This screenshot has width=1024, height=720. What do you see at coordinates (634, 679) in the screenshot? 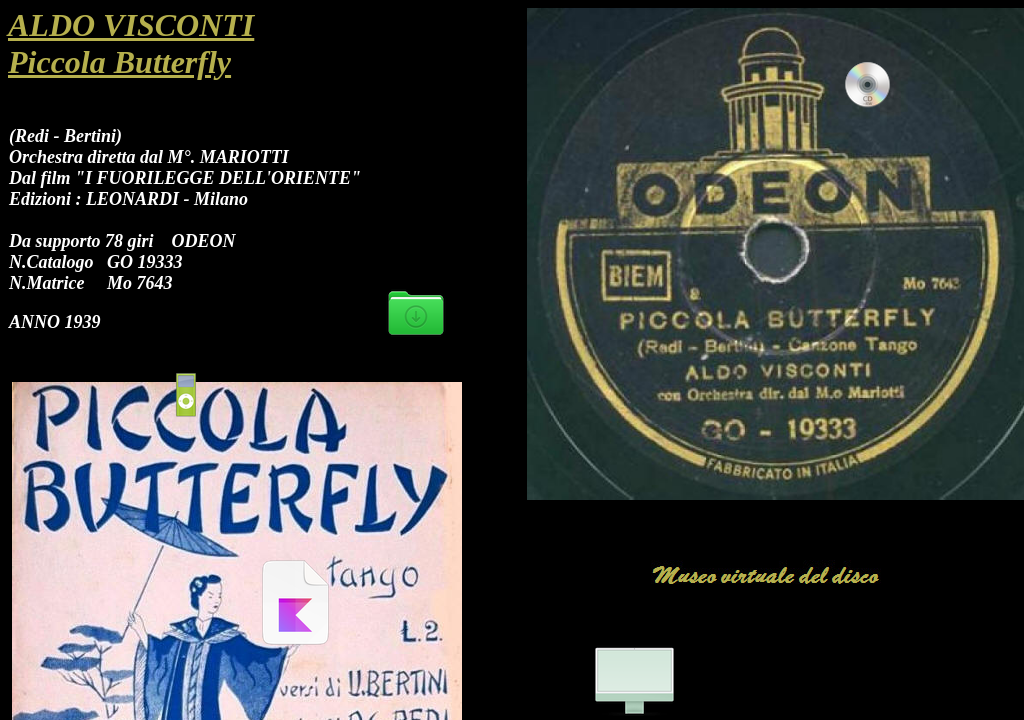
I see `select green iMac as your device type` at bounding box center [634, 679].